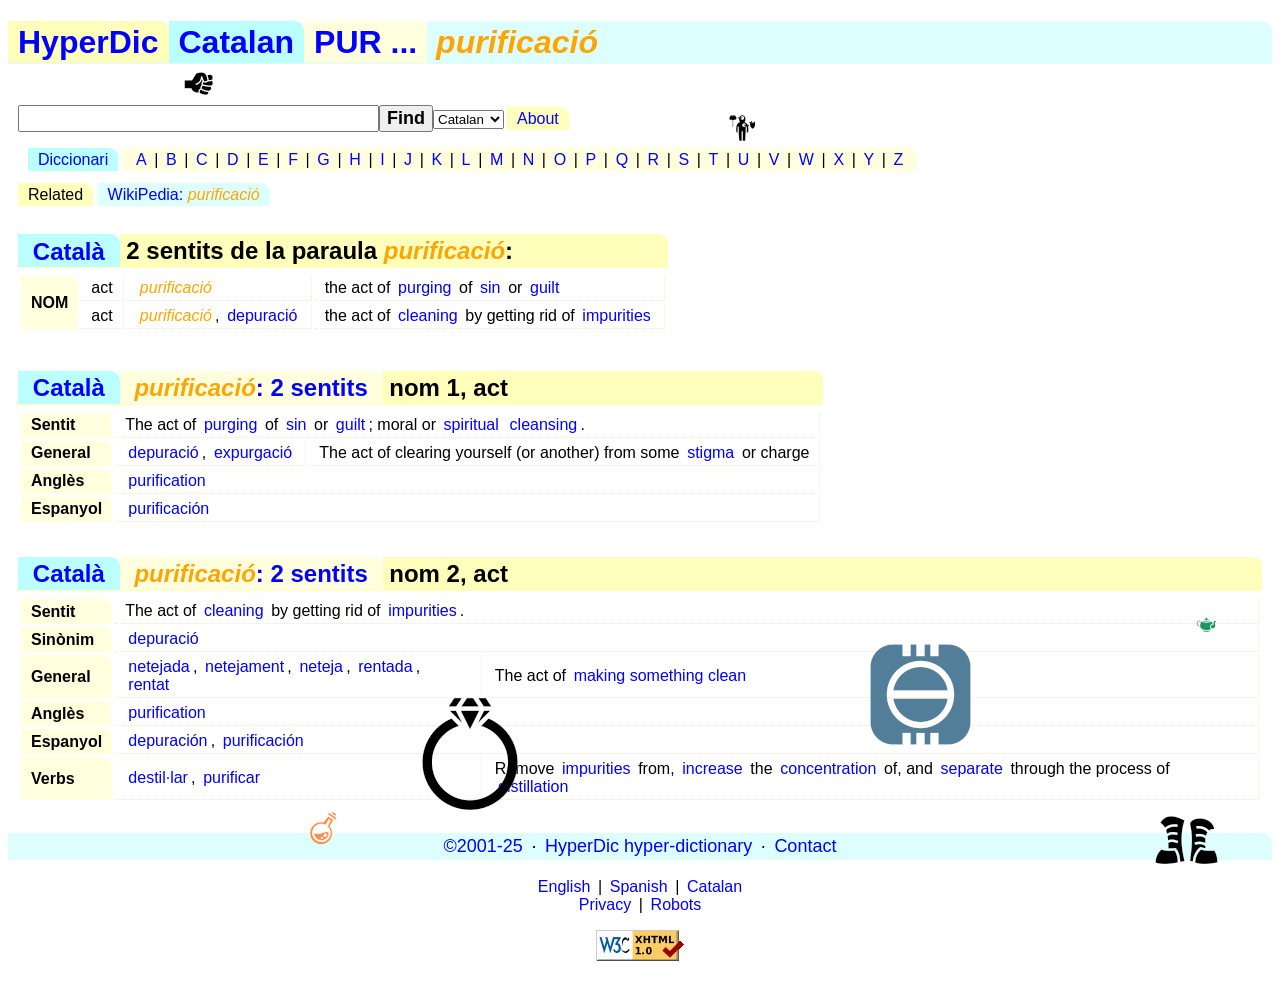 The height and width of the screenshot is (981, 1280). I want to click on use a health or mana potion, so click(324, 828).